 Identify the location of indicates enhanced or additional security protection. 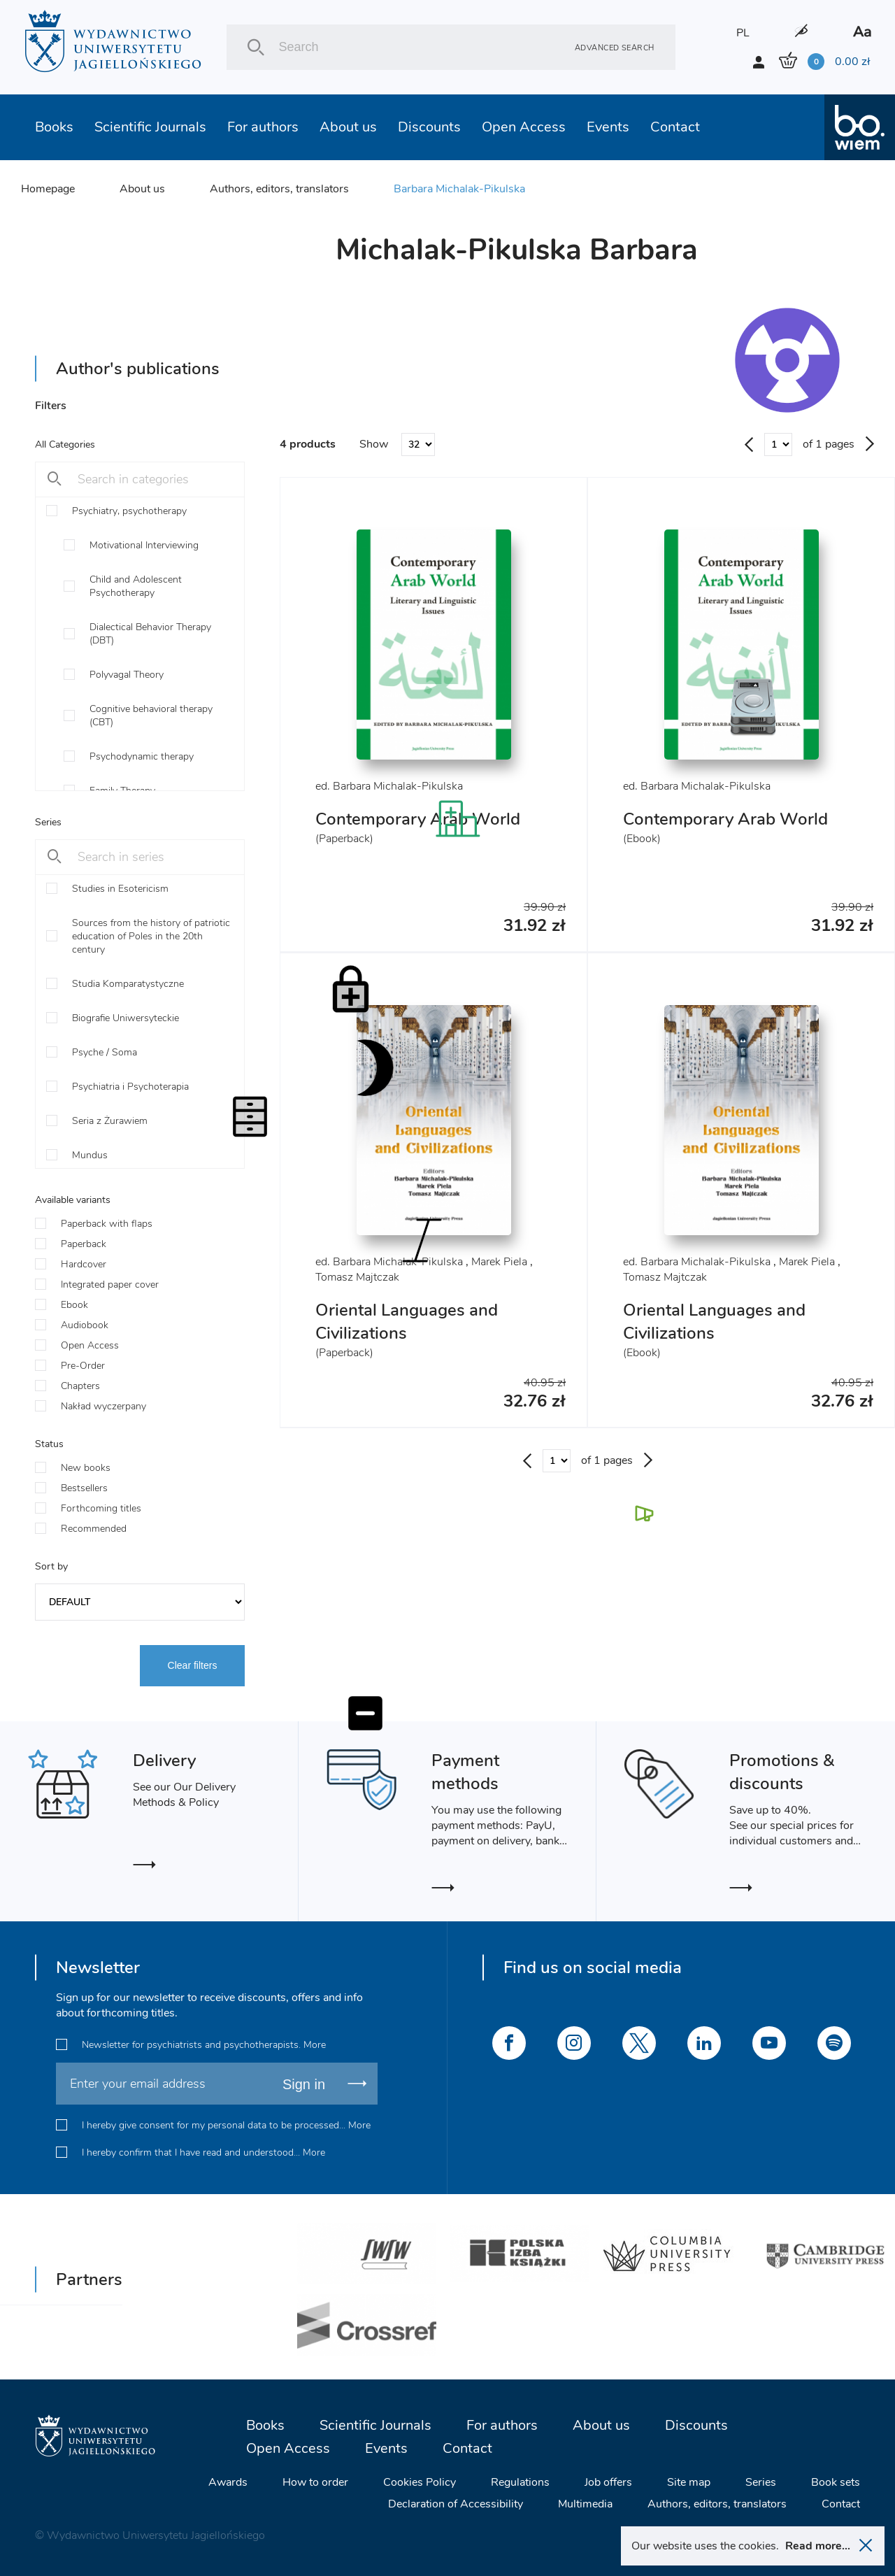
(350, 990).